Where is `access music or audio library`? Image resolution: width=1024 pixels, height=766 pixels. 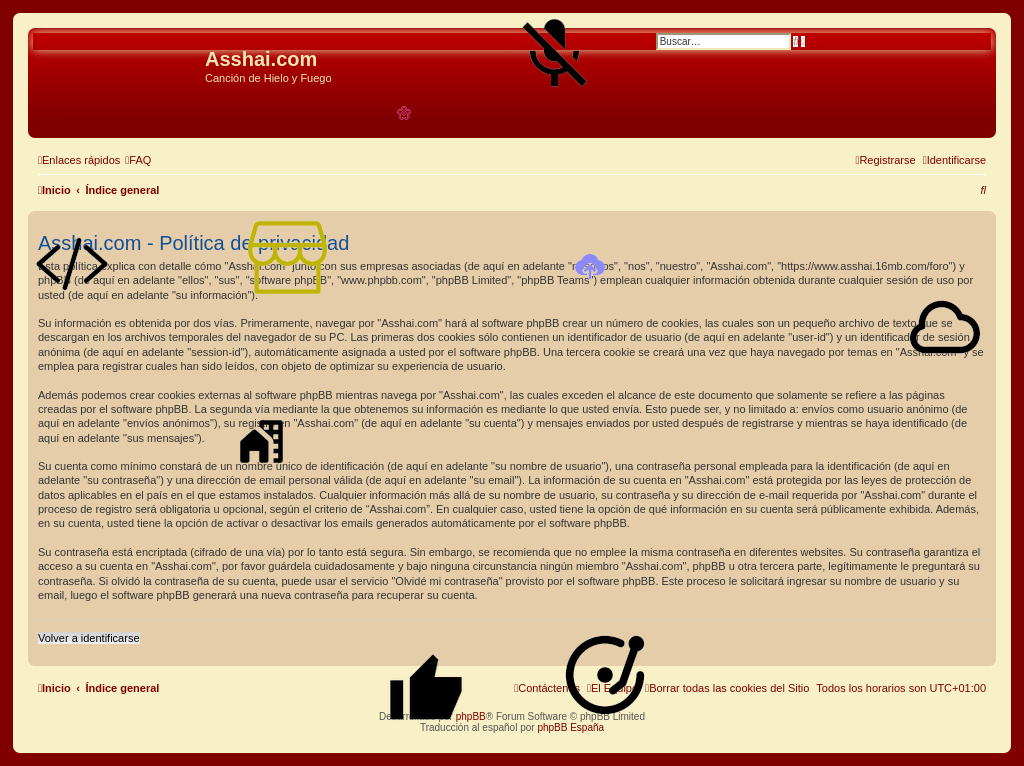 access music or audio library is located at coordinates (605, 675).